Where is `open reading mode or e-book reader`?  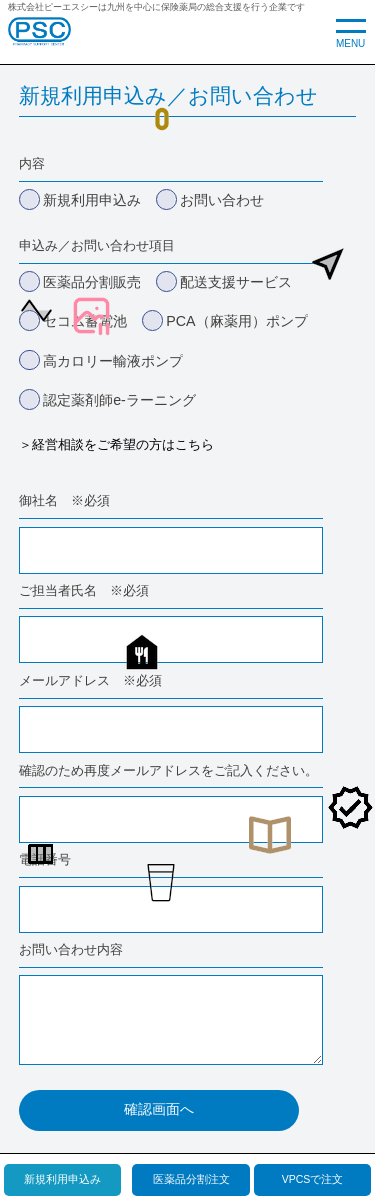
open reading mode or e-book reader is located at coordinates (270, 835).